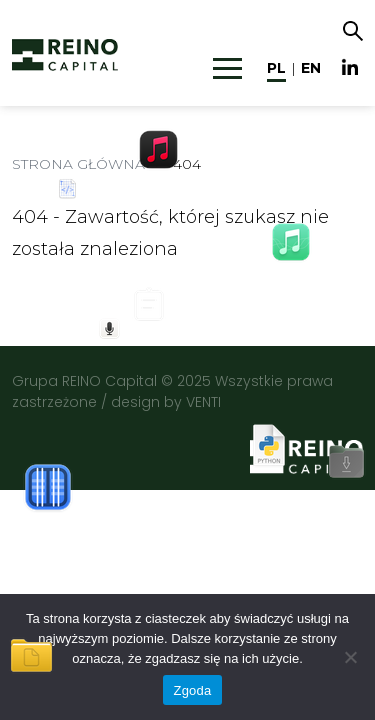 The height and width of the screenshot is (720, 375). I want to click on open virtualization container settings, so click(48, 488).